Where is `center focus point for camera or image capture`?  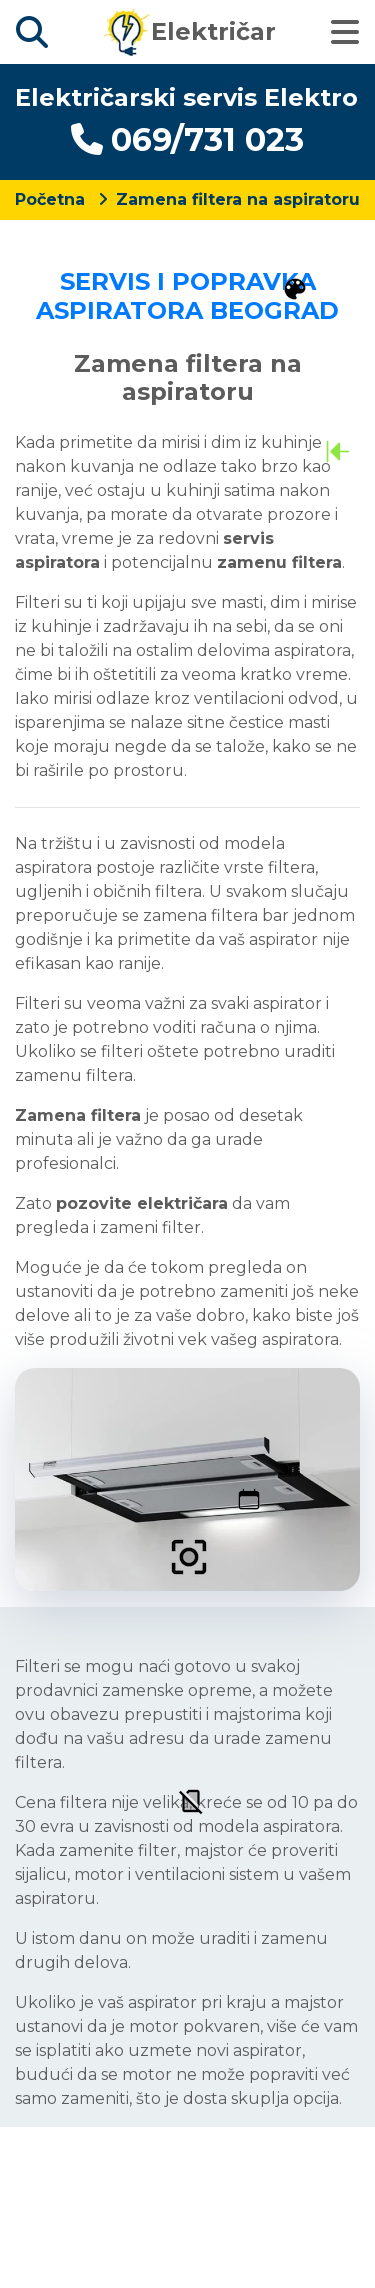
center focus point for camera or image capture is located at coordinates (189, 1557).